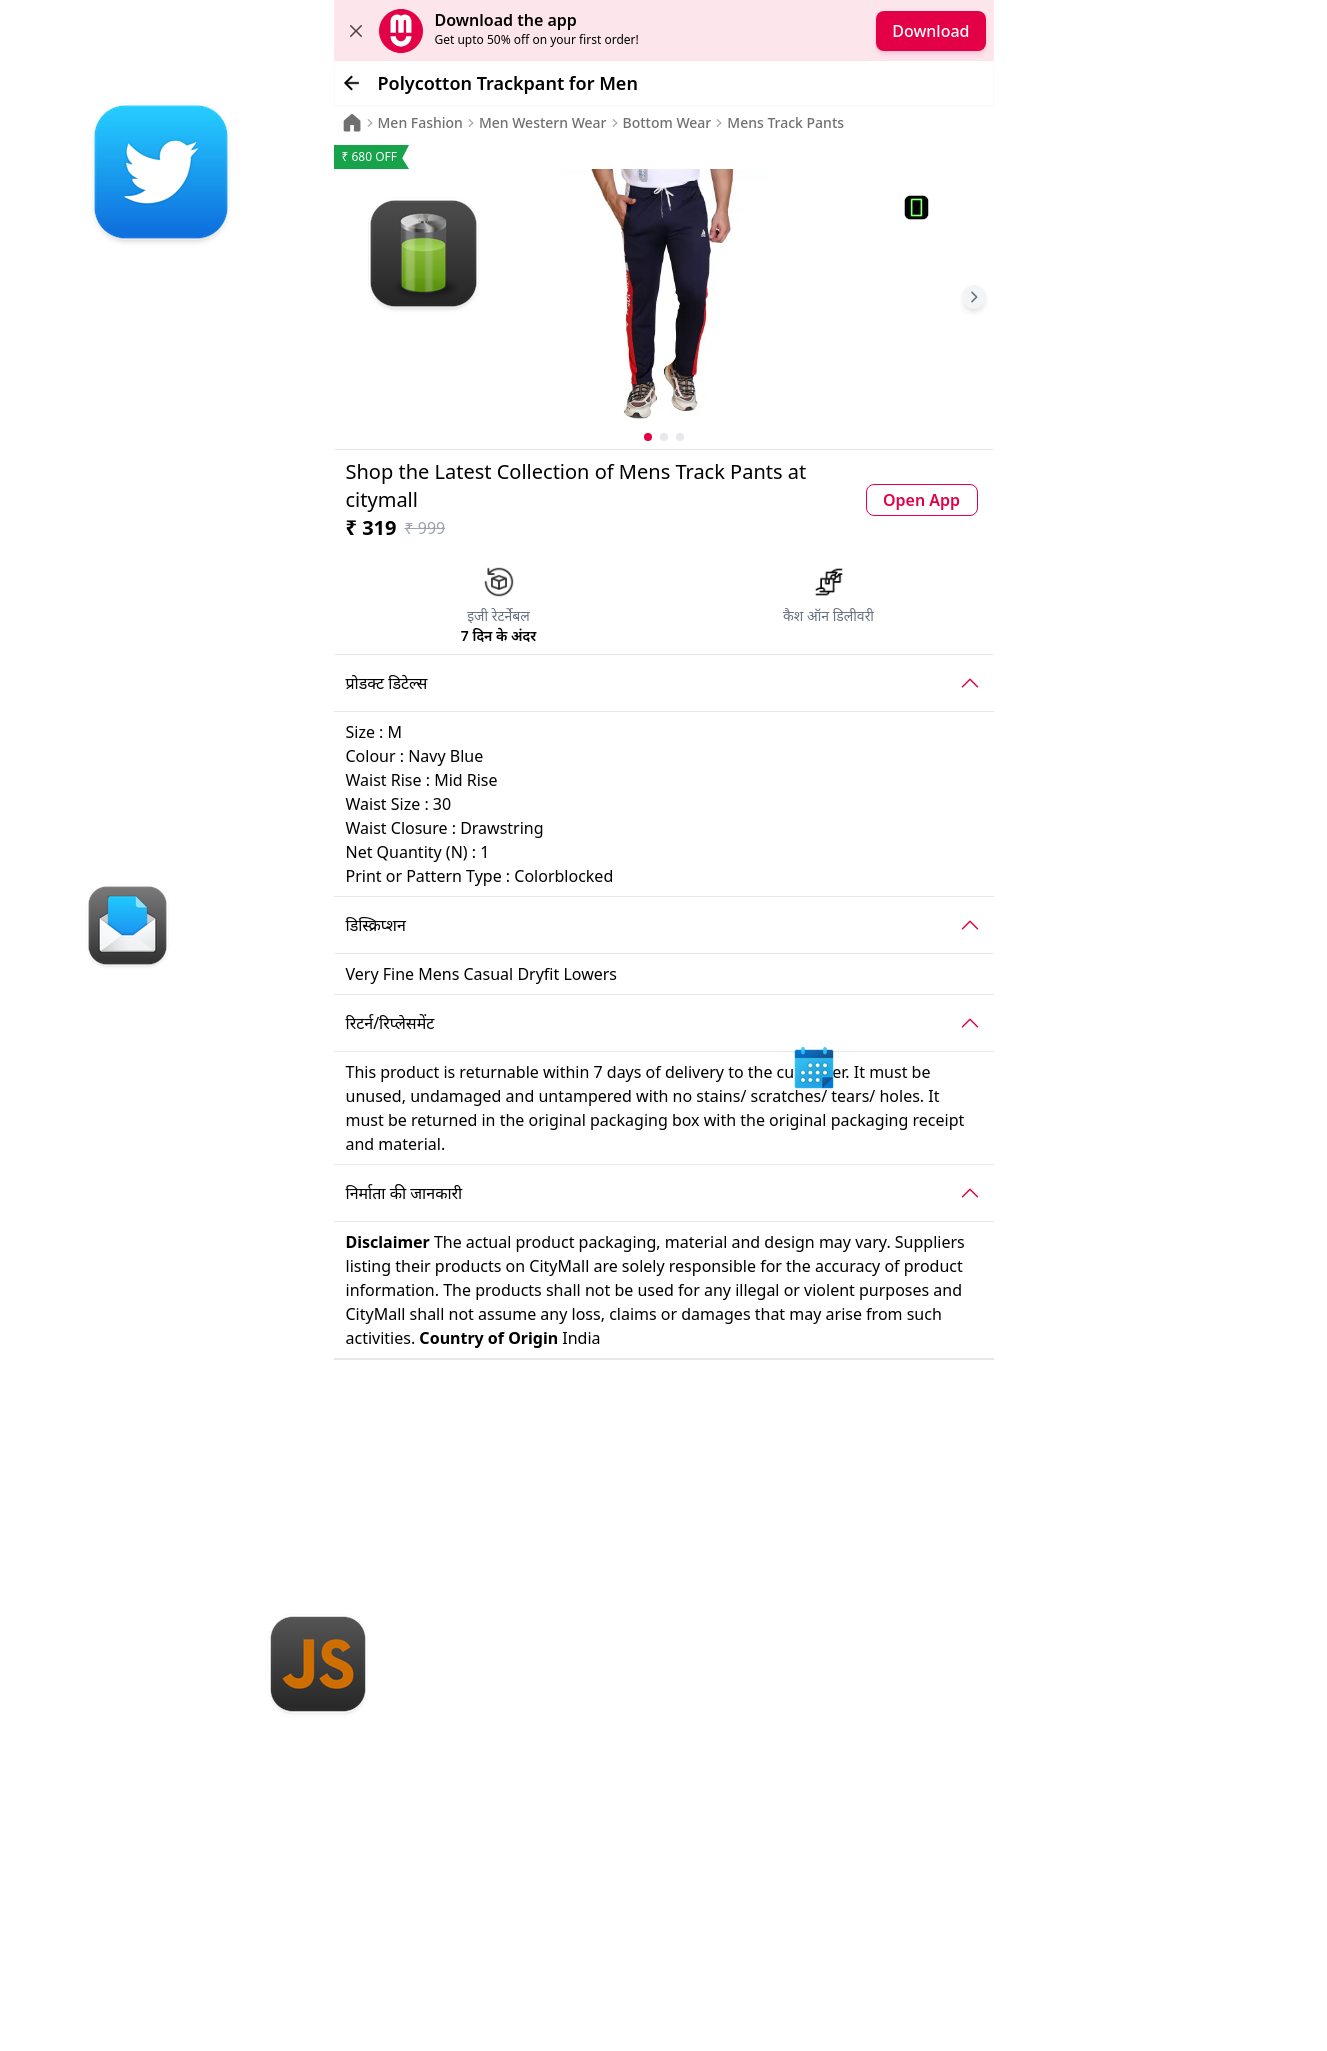 This screenshot has height=2051, width=1327. Describe the element at coordinates (814, 1069) in the screenshot. I see `open the calendar app` at that location.